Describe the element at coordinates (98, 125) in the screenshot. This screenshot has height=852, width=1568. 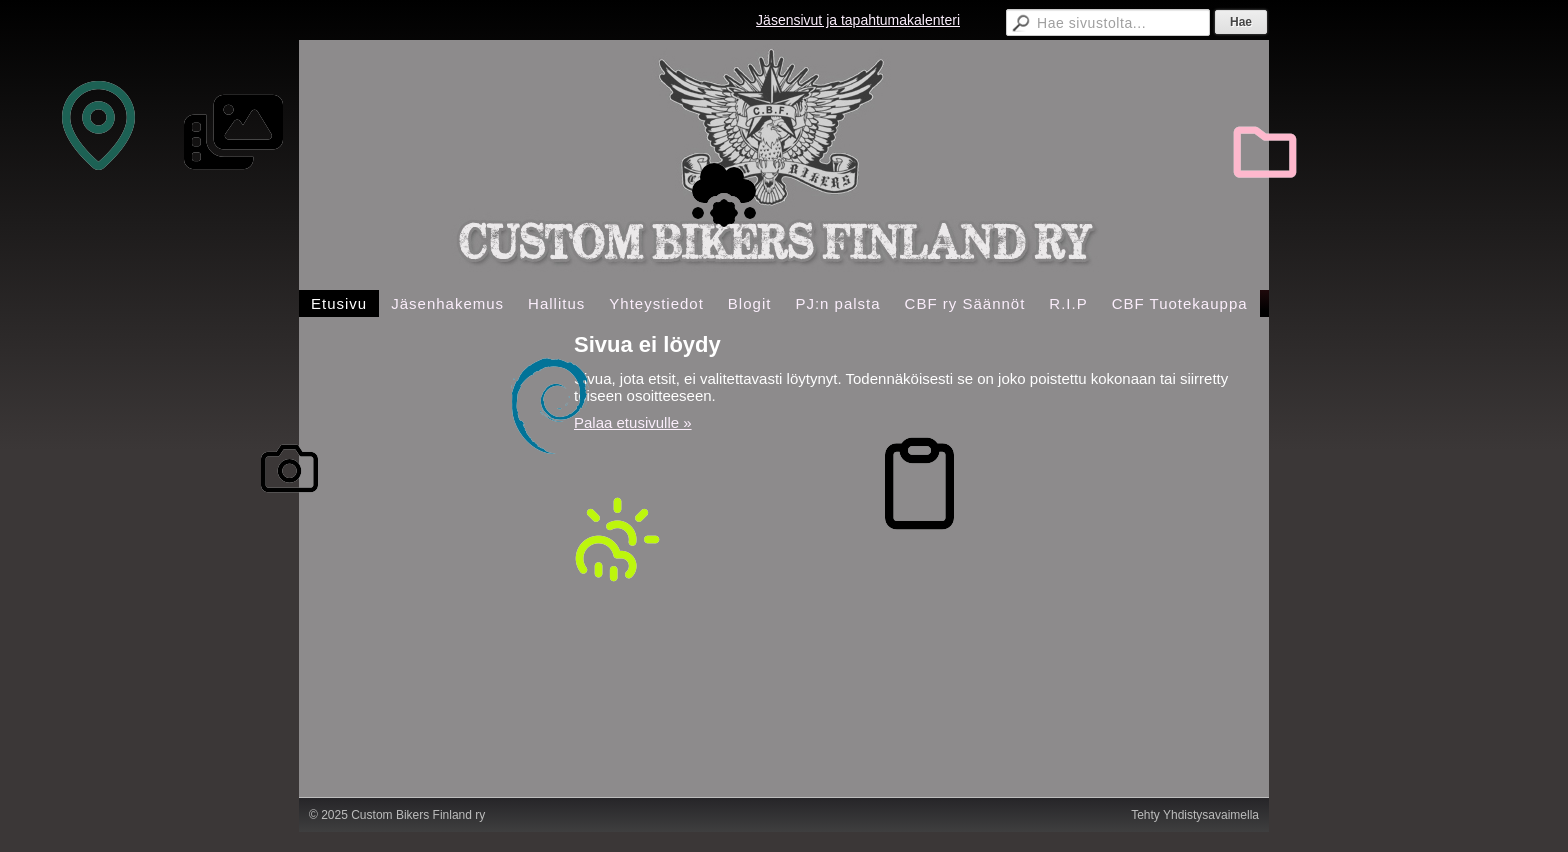
I see `view or set a location on the map` at that location.